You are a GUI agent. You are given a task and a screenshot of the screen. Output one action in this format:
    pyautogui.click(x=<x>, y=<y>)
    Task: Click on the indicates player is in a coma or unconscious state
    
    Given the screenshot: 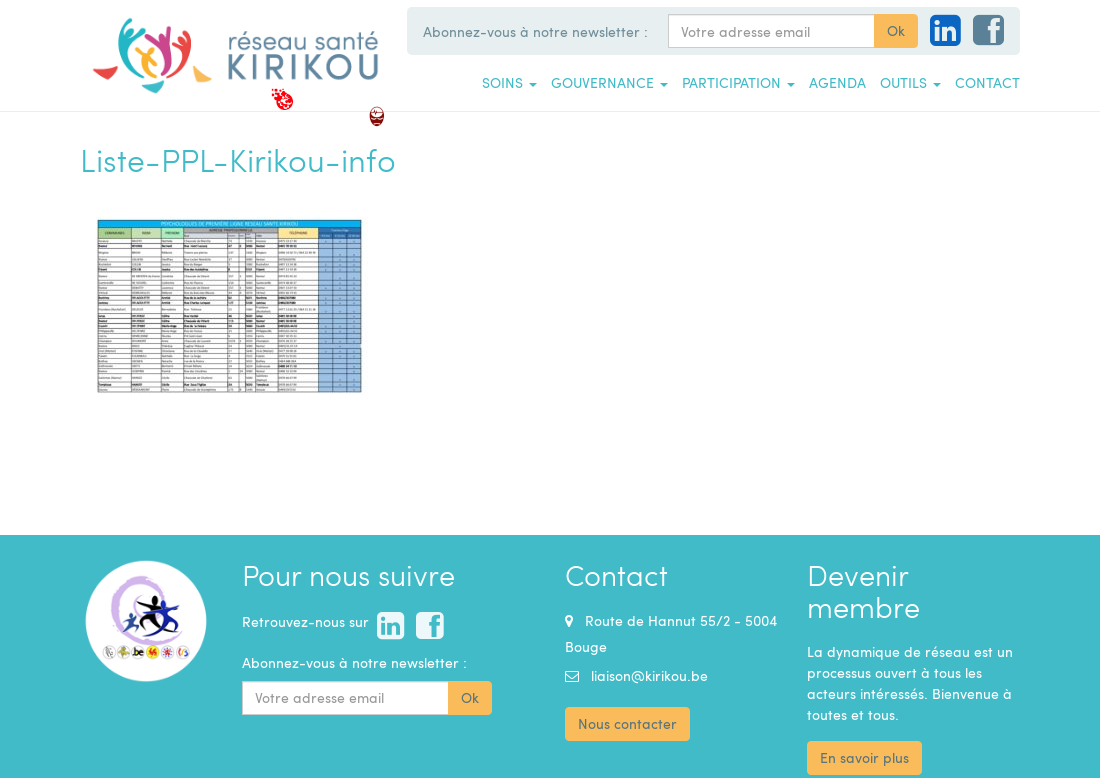 What is the action you would take?
    pyautogui.click(x=376, y=116)
    